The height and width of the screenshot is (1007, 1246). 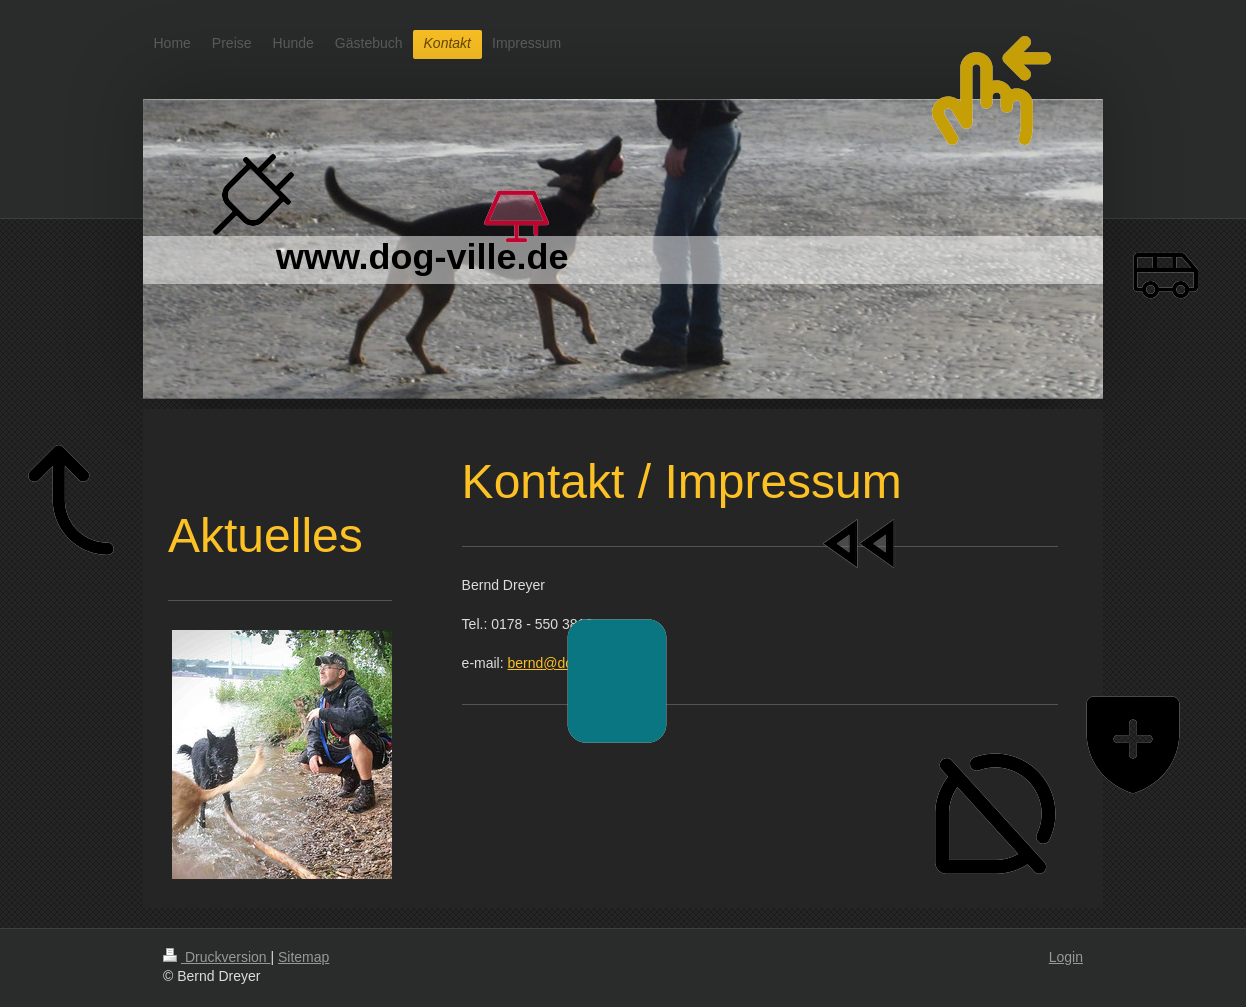 I want to click on rewind media playback, so click(x=861, y=543).